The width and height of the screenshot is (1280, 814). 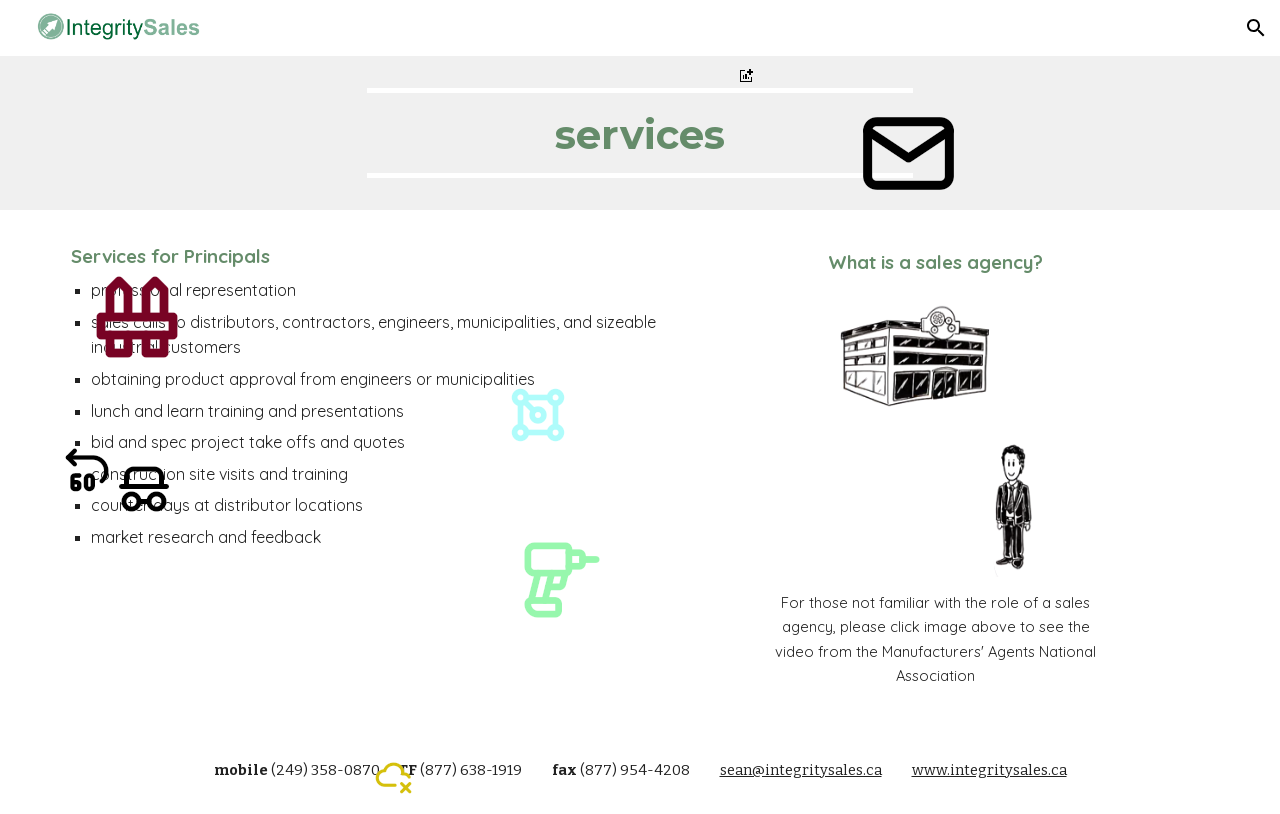 What do you see at coordinates (144, 489) in the screenshot?
I see `enable incognito or private browsing mode` at bounding box center [144, 489].